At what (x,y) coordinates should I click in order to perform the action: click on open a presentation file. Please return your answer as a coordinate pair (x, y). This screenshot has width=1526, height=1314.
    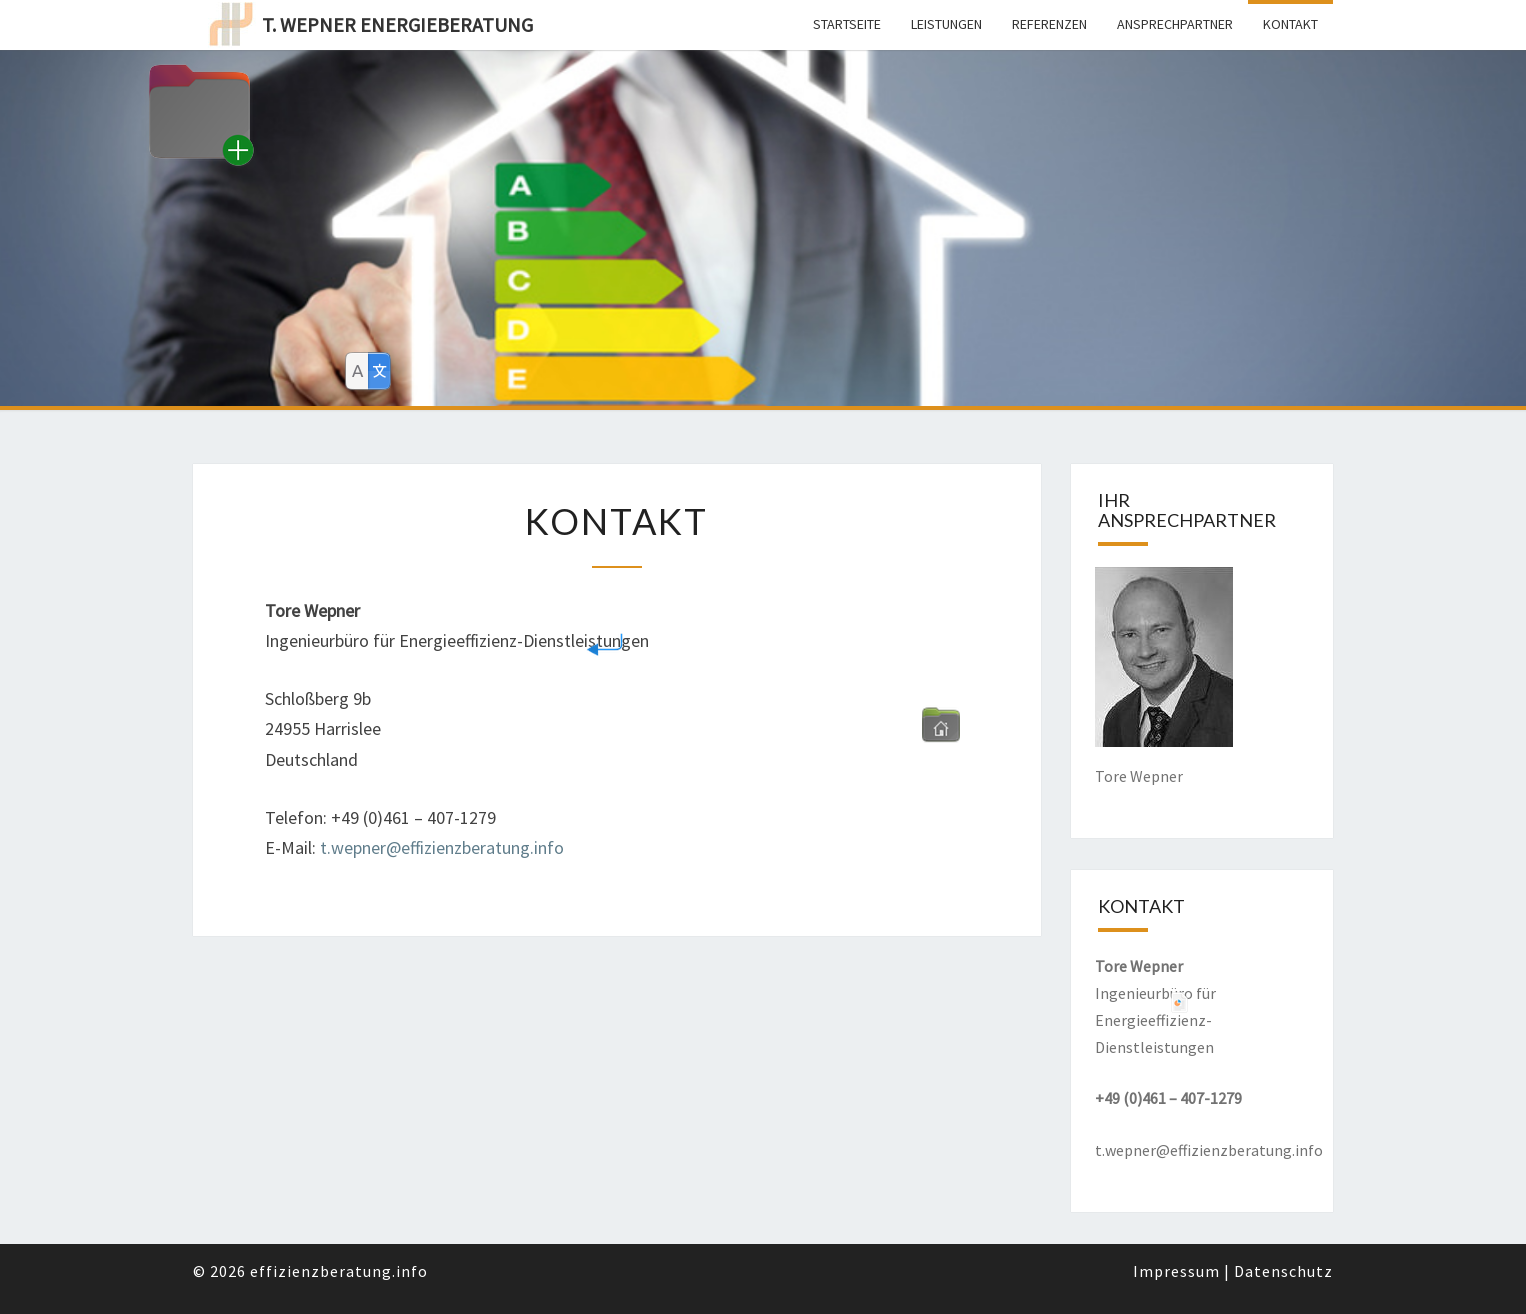
    Looking at the image, I should click on (1179, 1002).